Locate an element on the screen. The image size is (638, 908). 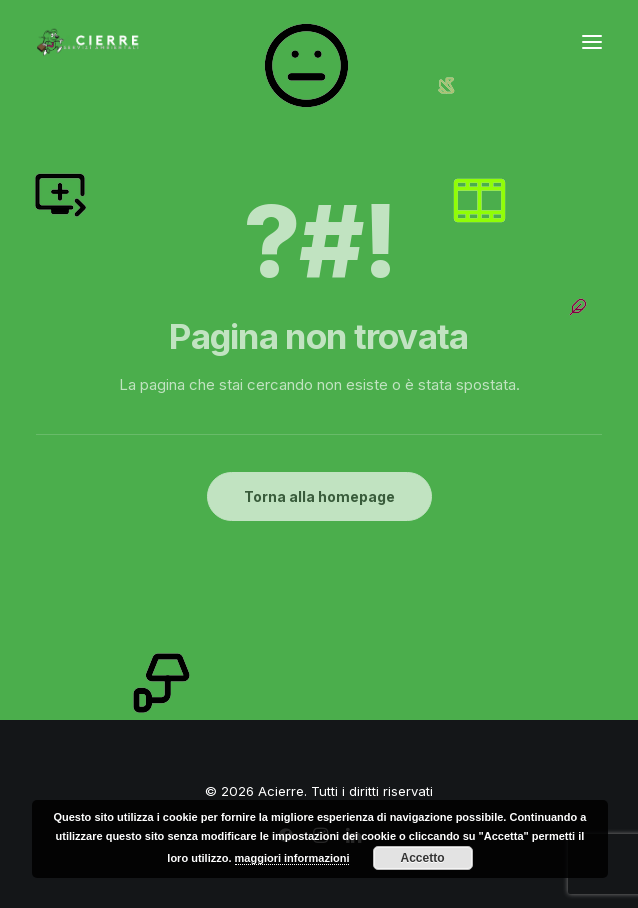
select a wall-mounted light fixture is located at coordinates (161, 681).